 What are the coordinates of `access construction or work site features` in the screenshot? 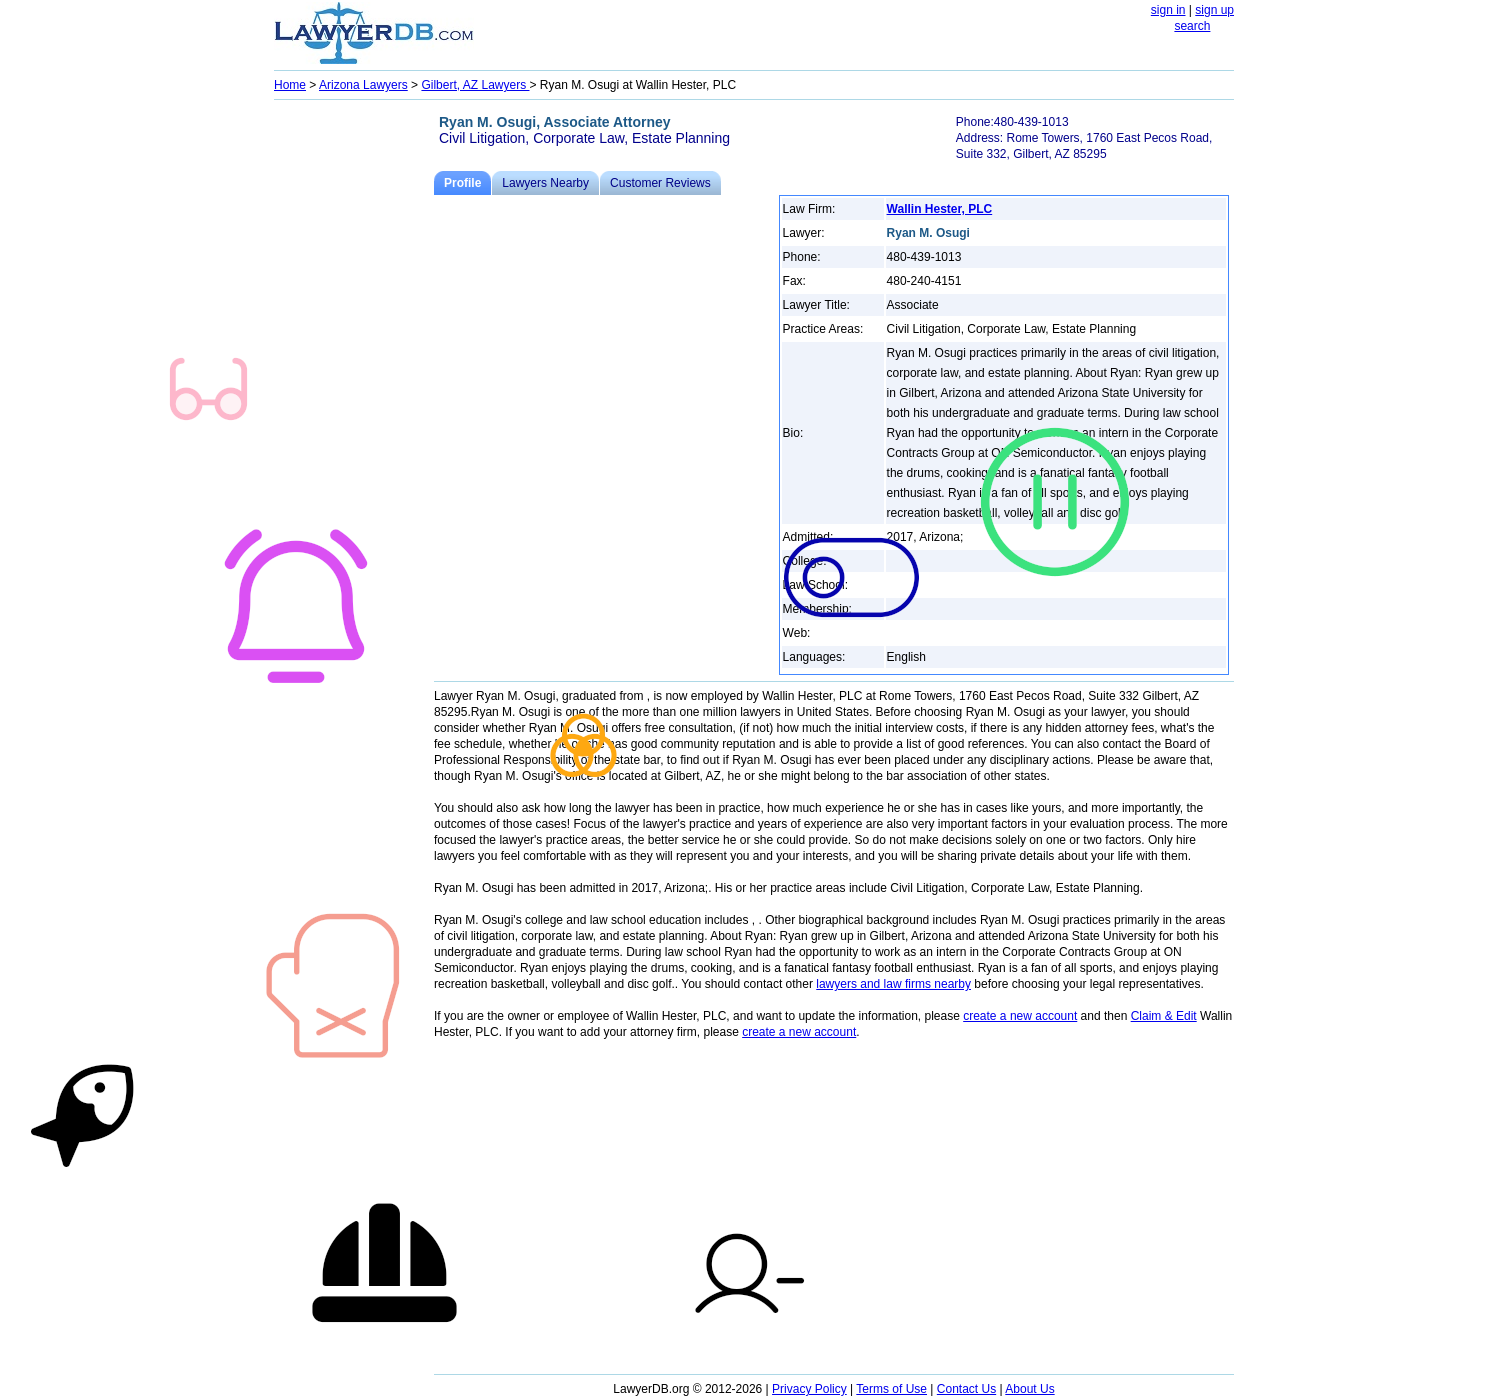 It's located at (384, 1270).